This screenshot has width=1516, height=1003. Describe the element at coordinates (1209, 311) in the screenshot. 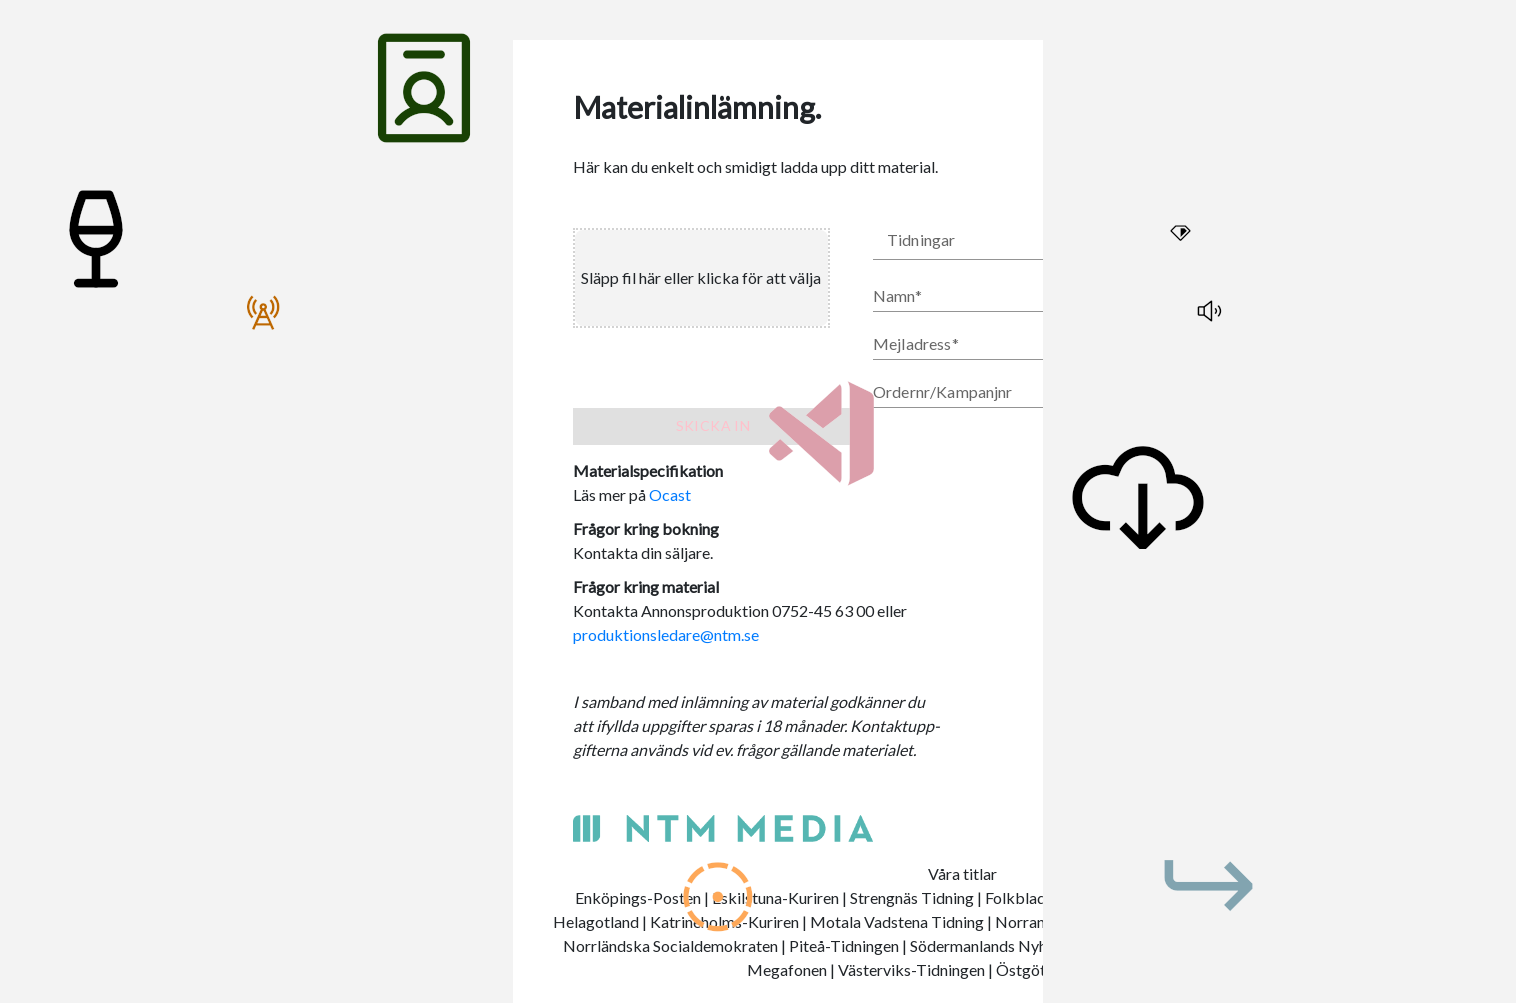

I see `volume is set to high` at that location.